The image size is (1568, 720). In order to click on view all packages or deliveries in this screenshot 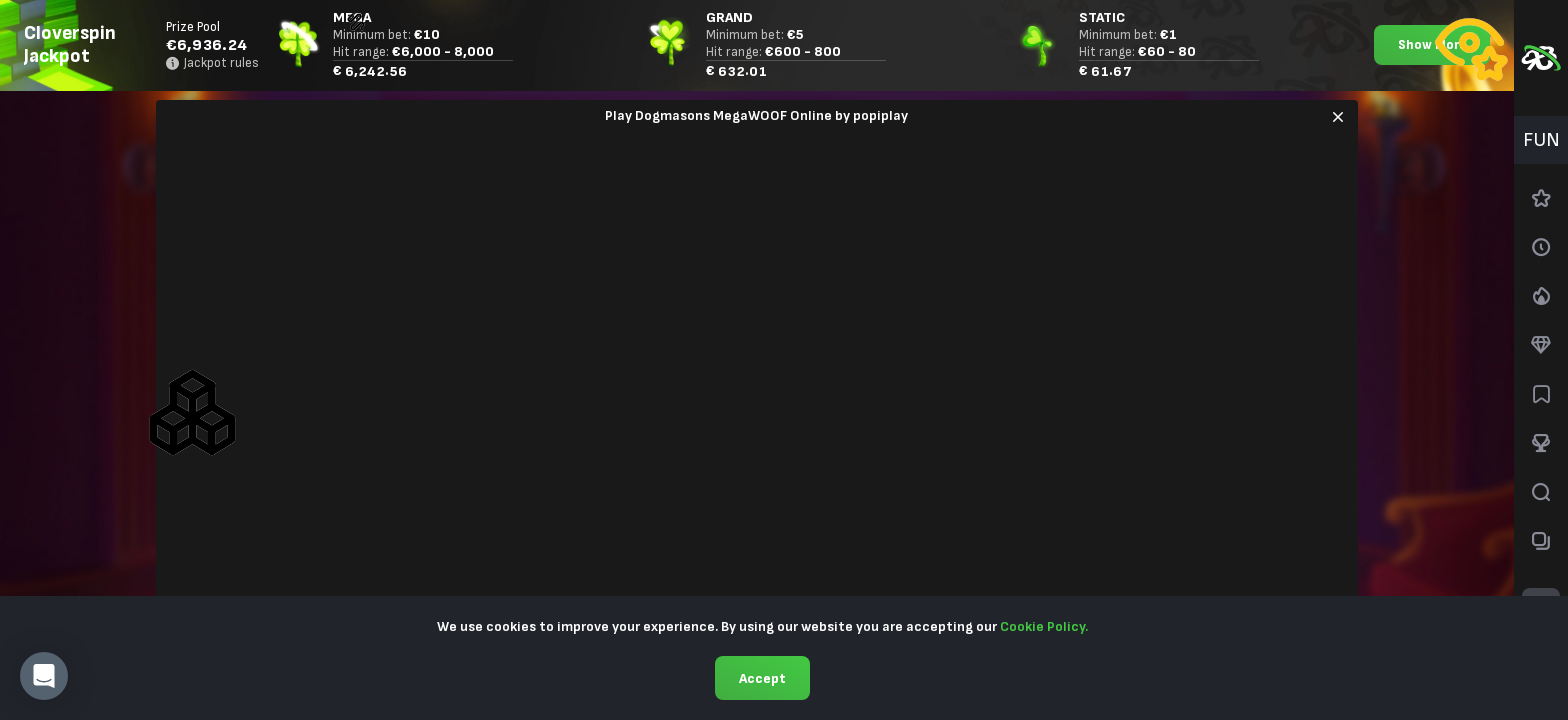, I will do `click(192, 412)`.